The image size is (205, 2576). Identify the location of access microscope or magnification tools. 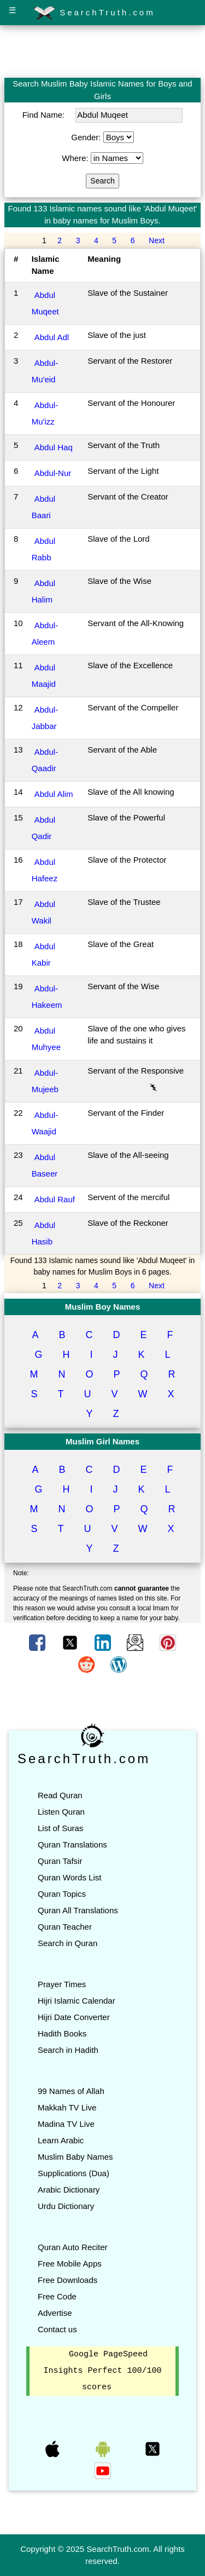
(92, 1735).